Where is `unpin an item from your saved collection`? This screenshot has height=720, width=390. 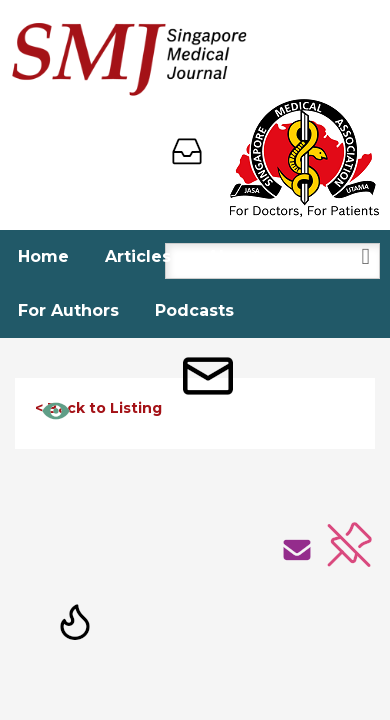
unpin an item from your saved collection is located at coordinates (348, 545).